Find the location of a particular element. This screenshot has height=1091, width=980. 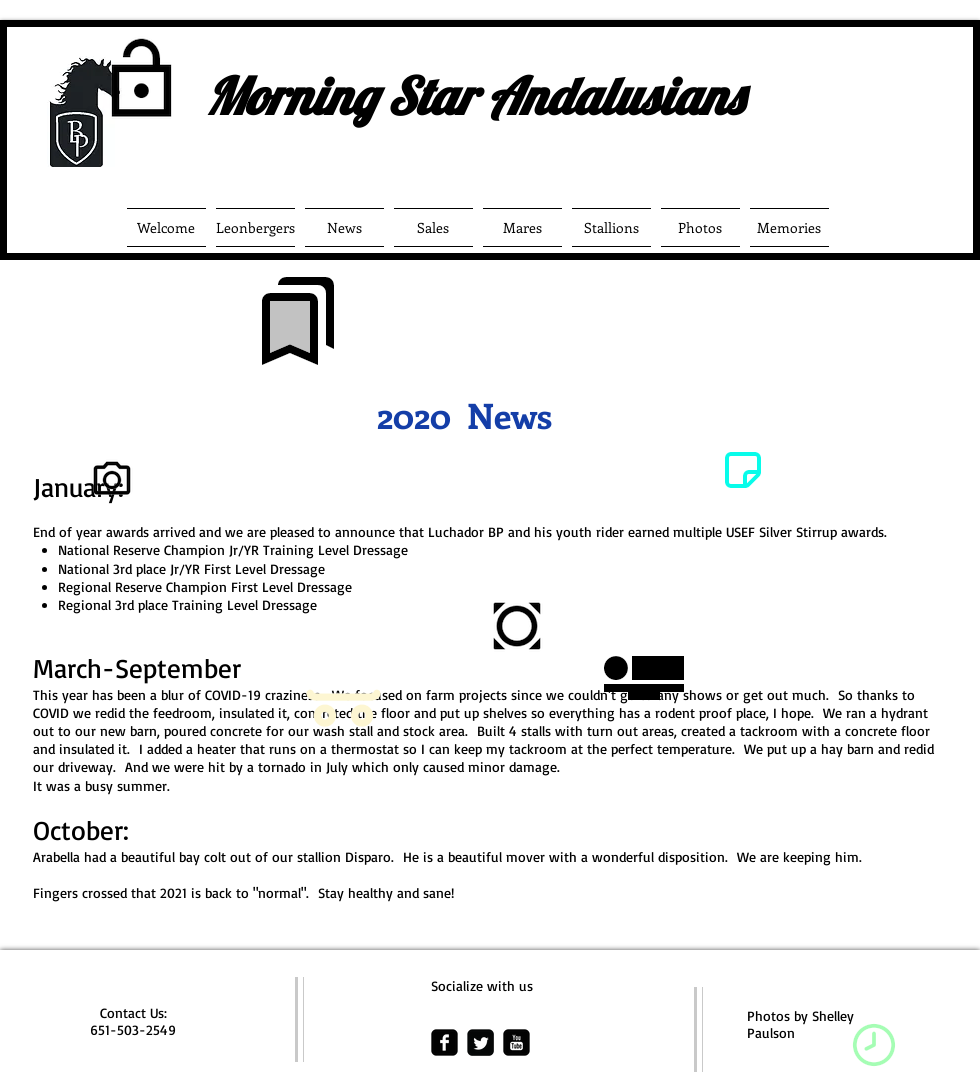

unlock a secured item or feature is located at coordinates (141, 79).